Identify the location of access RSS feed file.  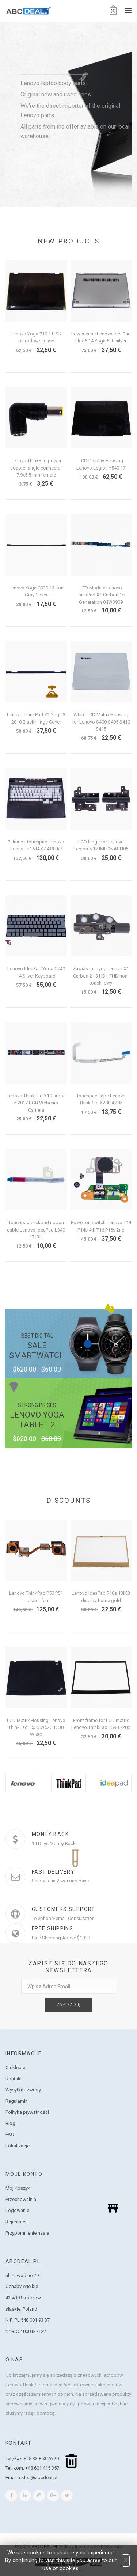
(48, 1173).